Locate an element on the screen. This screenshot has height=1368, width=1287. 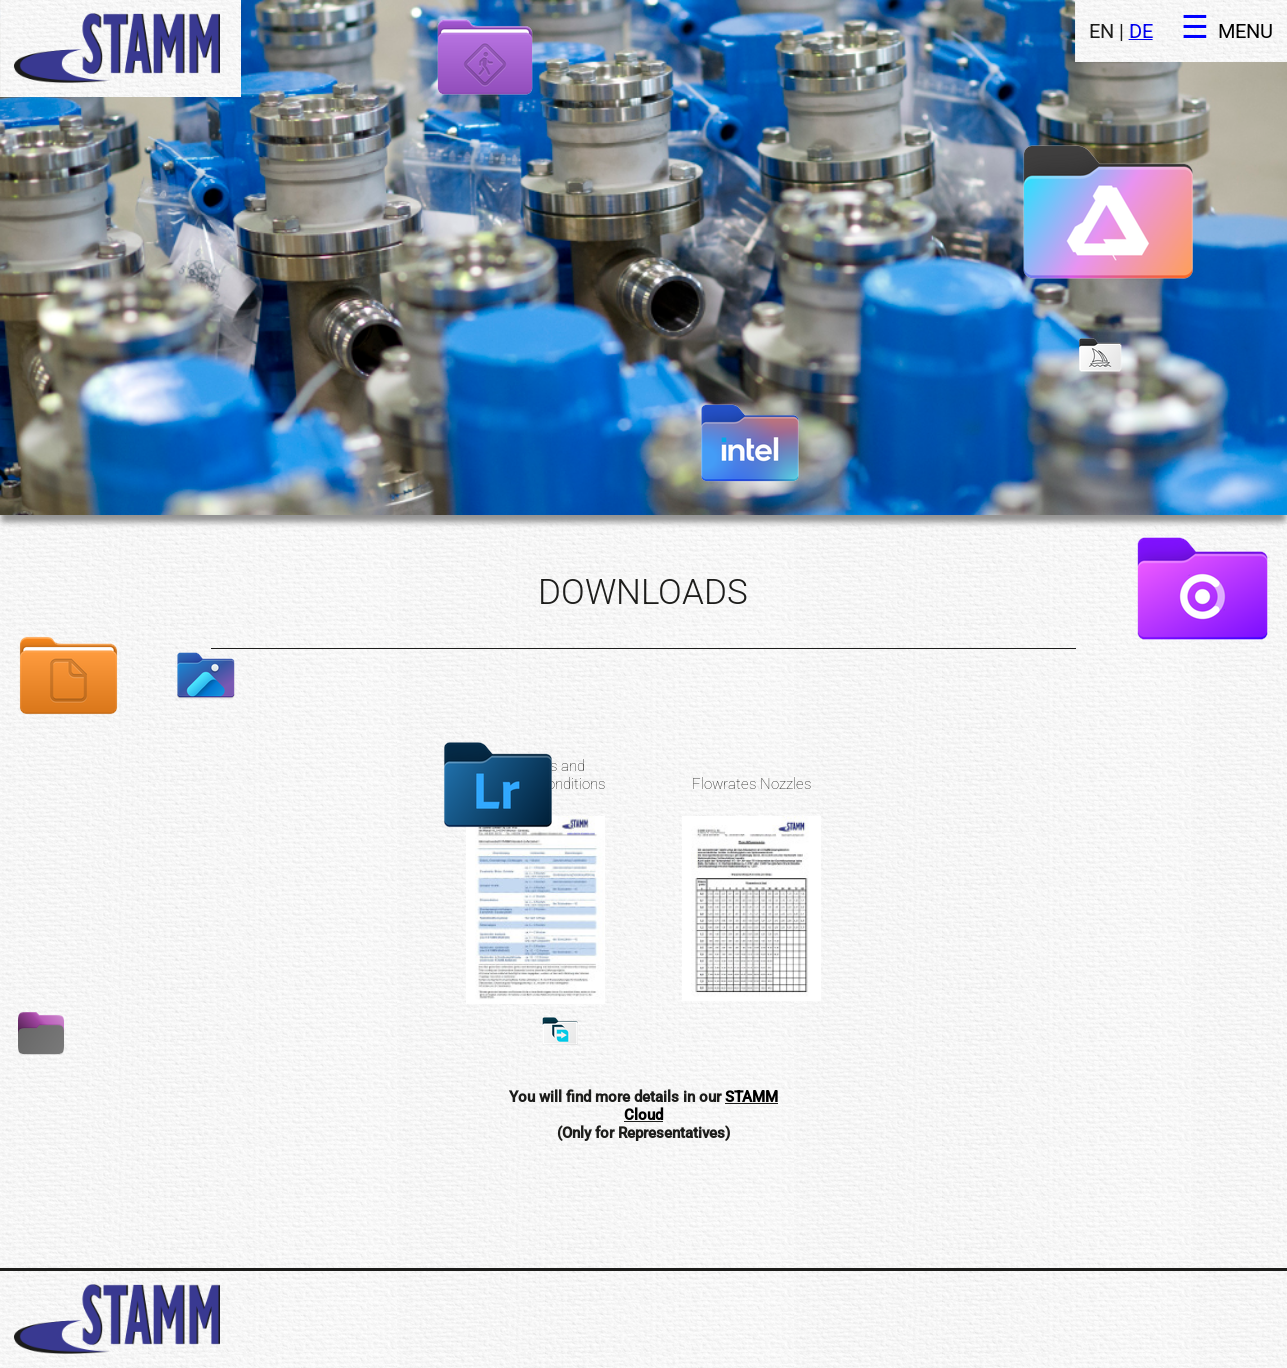
open wondershare orgcharting project folder is located at coordinates (1202, 592).